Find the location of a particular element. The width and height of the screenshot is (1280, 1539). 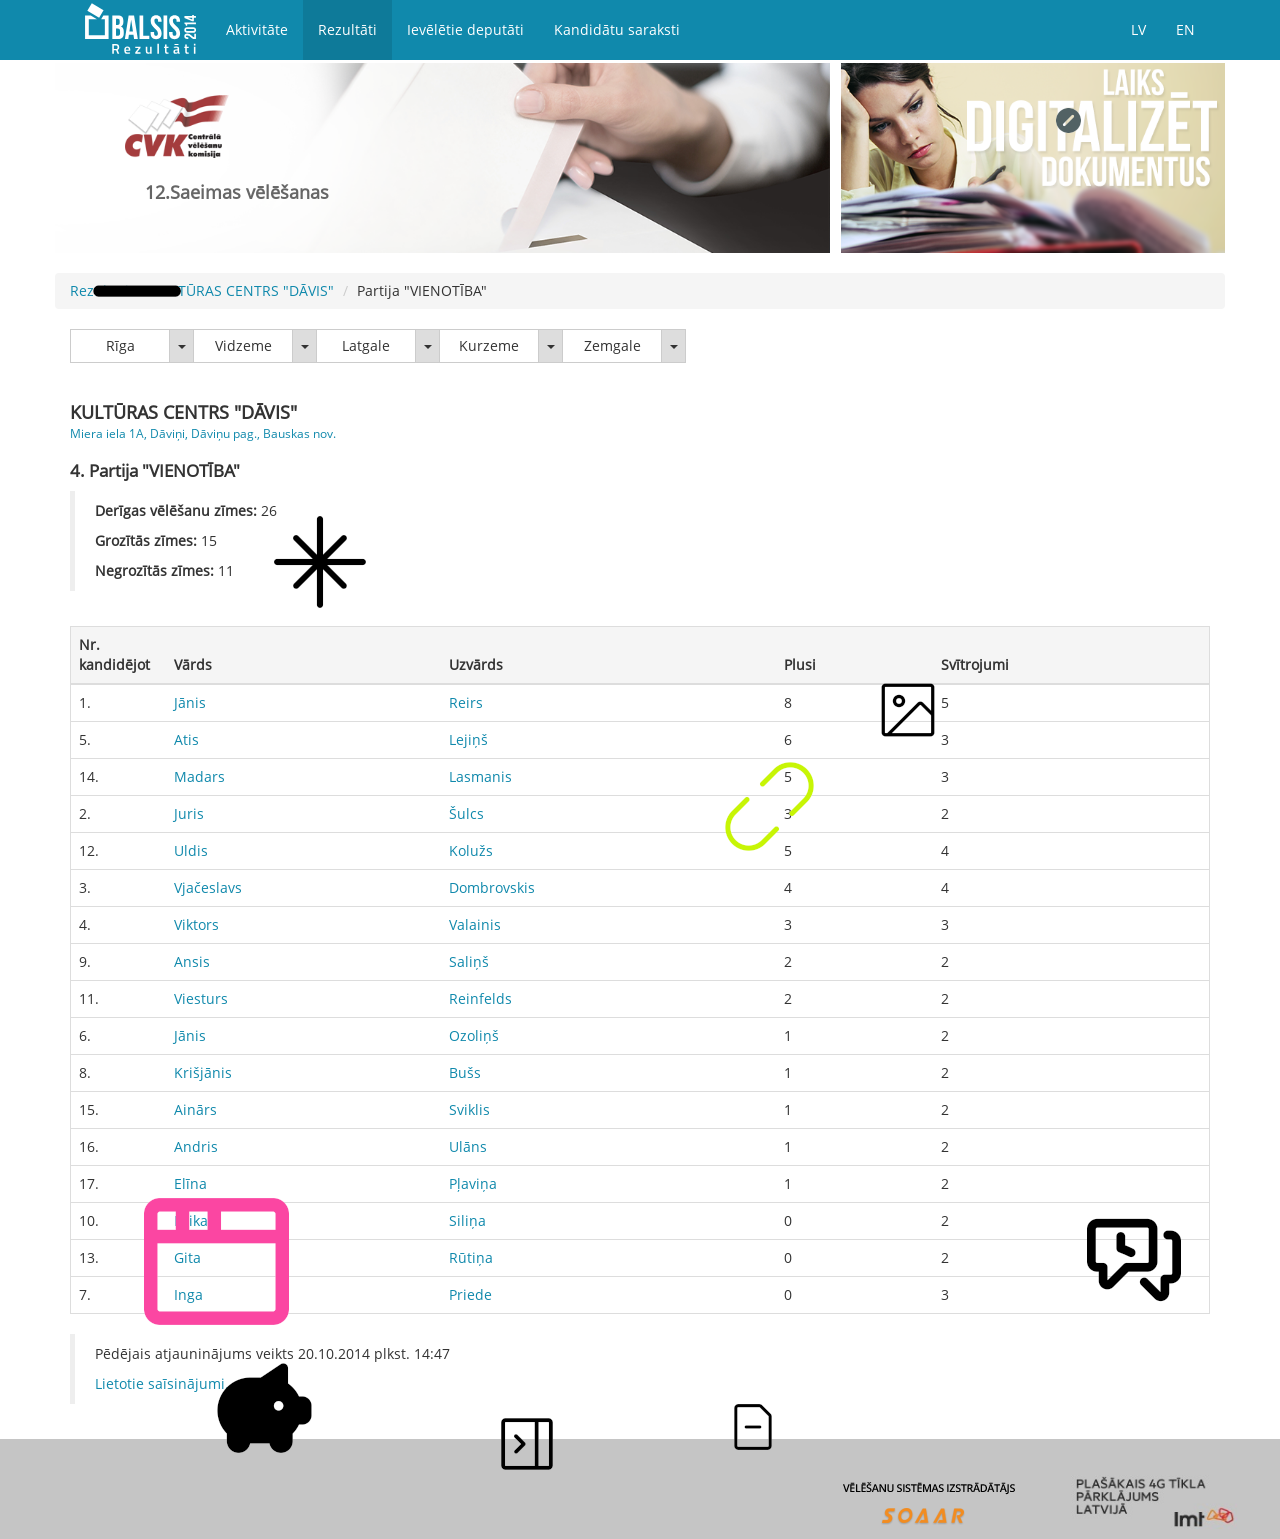

indicates an outdated or stale discussion thread is located at coordinates (1134, 1260).